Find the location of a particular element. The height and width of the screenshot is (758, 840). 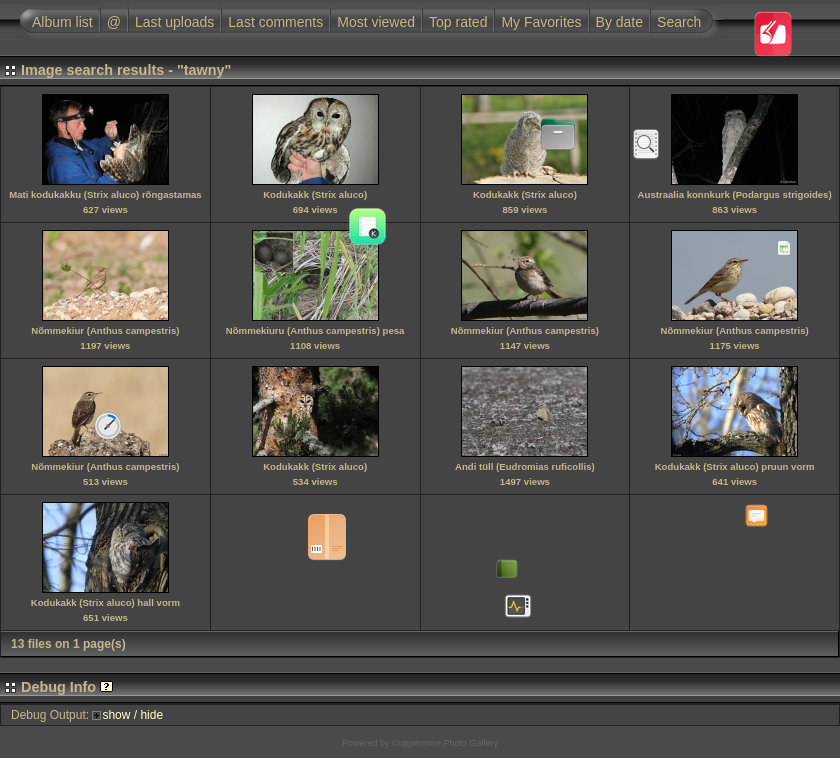

open sysprof system profiler is located at coordinates (108, 426).